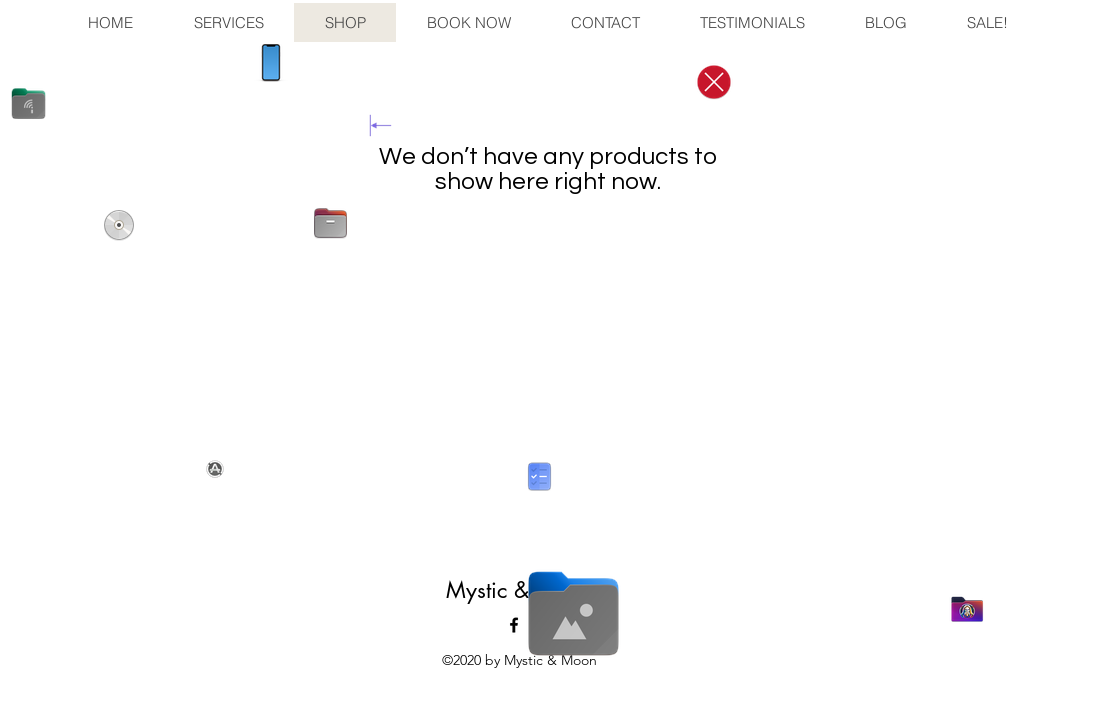 The width and height of the screenshot is (1095, 720). I want to click on open insync cloud sync folder, so click(28, 103).